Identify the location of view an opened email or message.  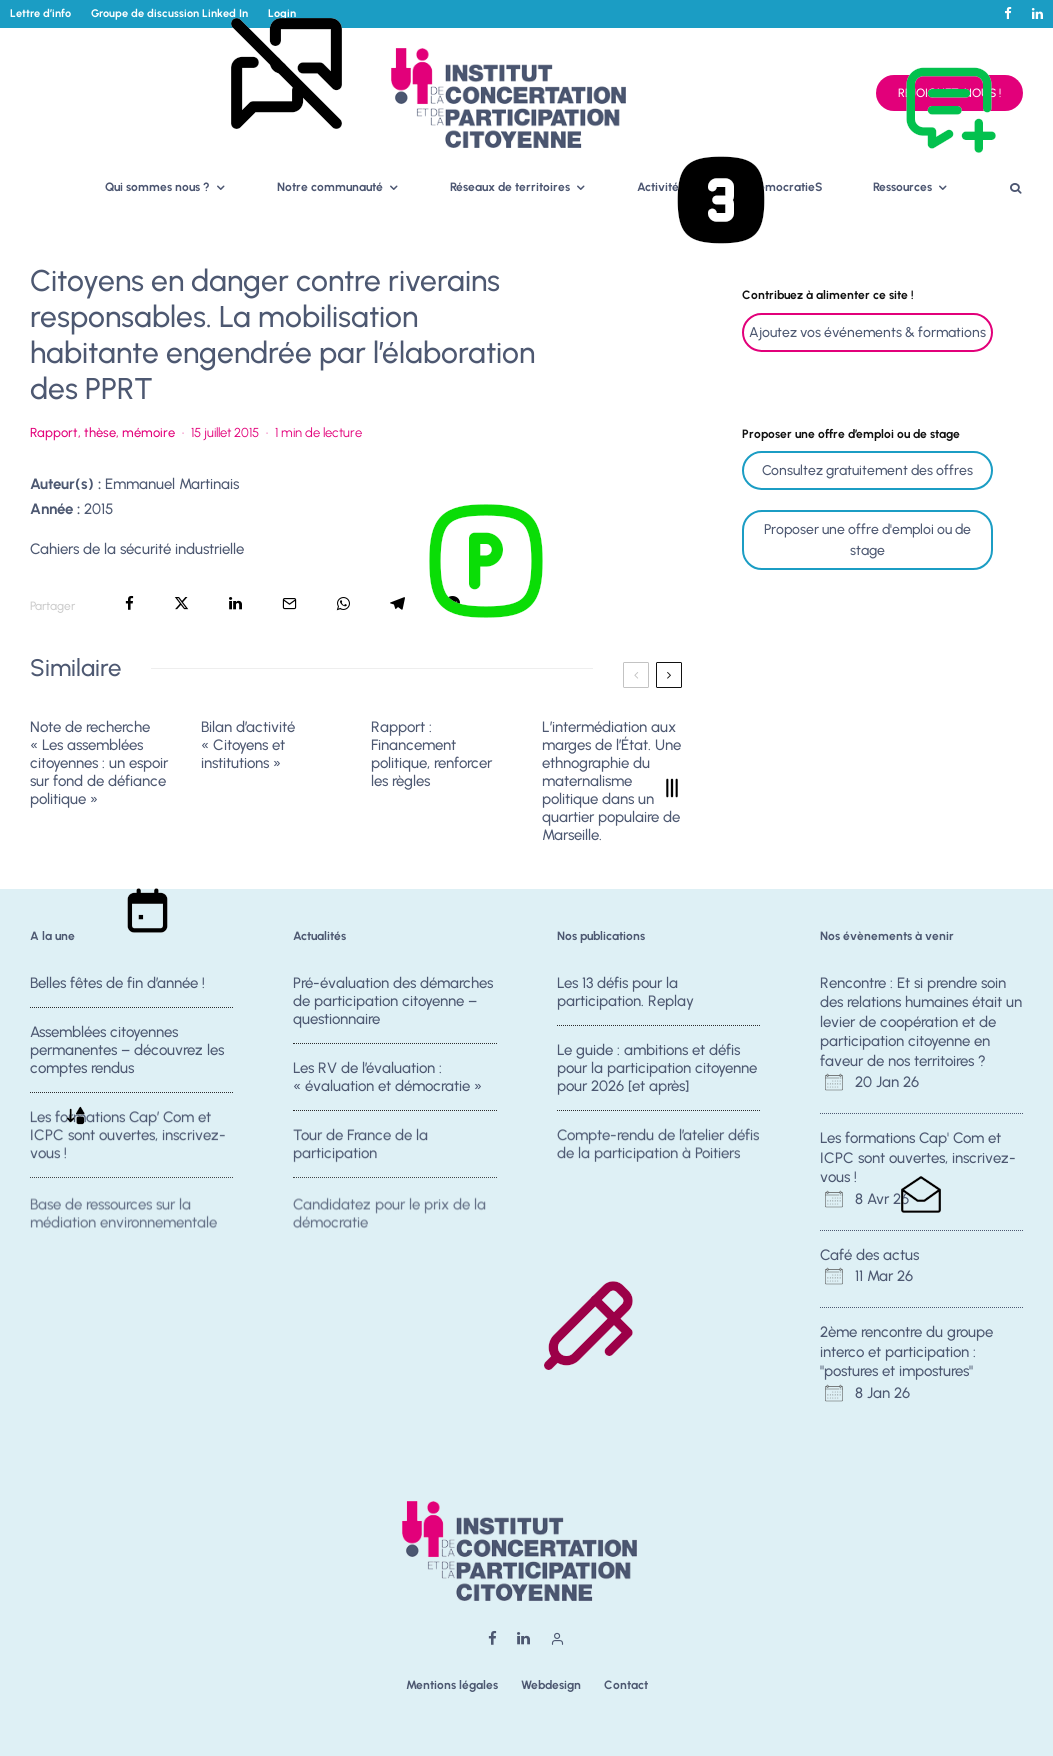
(921, 1196).